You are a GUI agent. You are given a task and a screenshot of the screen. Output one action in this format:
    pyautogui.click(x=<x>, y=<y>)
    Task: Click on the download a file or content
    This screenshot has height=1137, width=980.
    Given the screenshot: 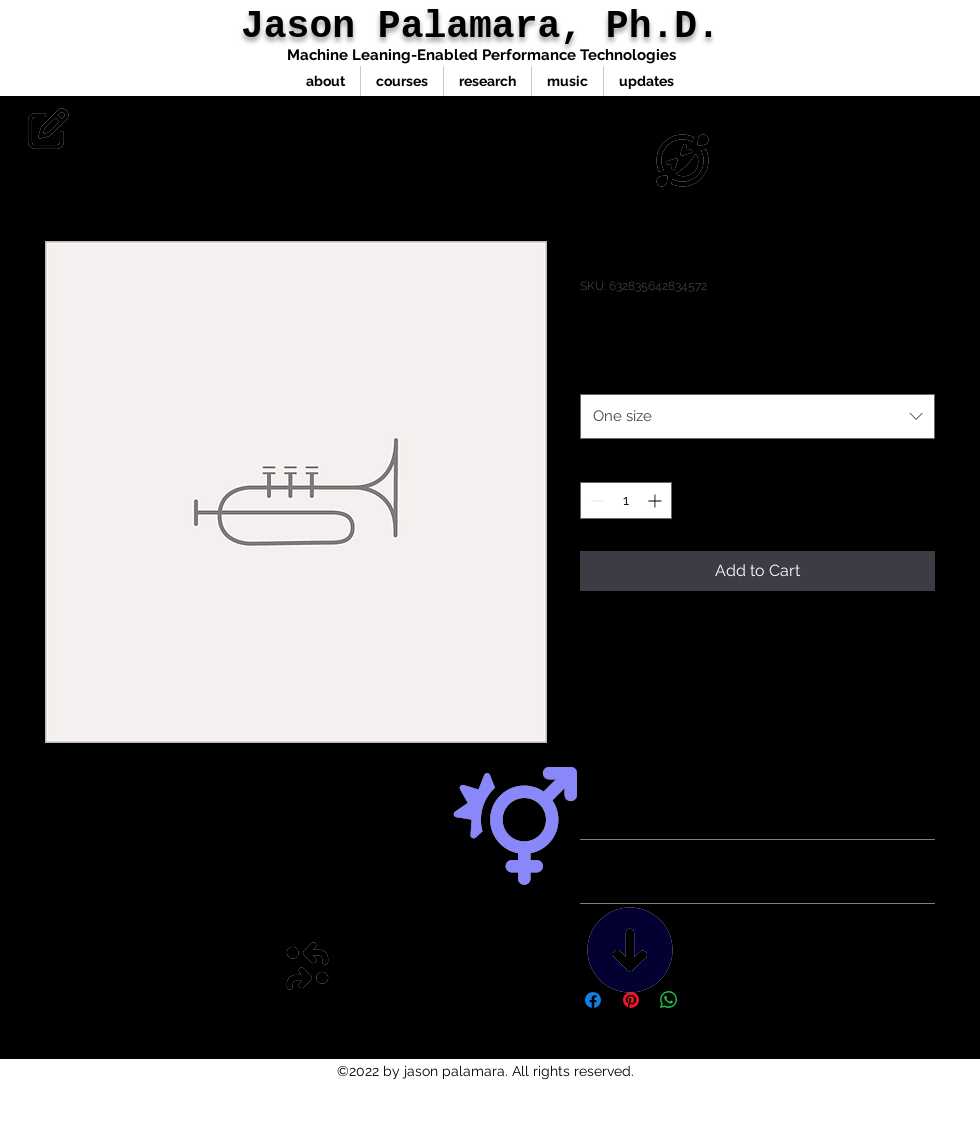 What is the action you would take?
    pyautogui.click(x=630, y=950)
    